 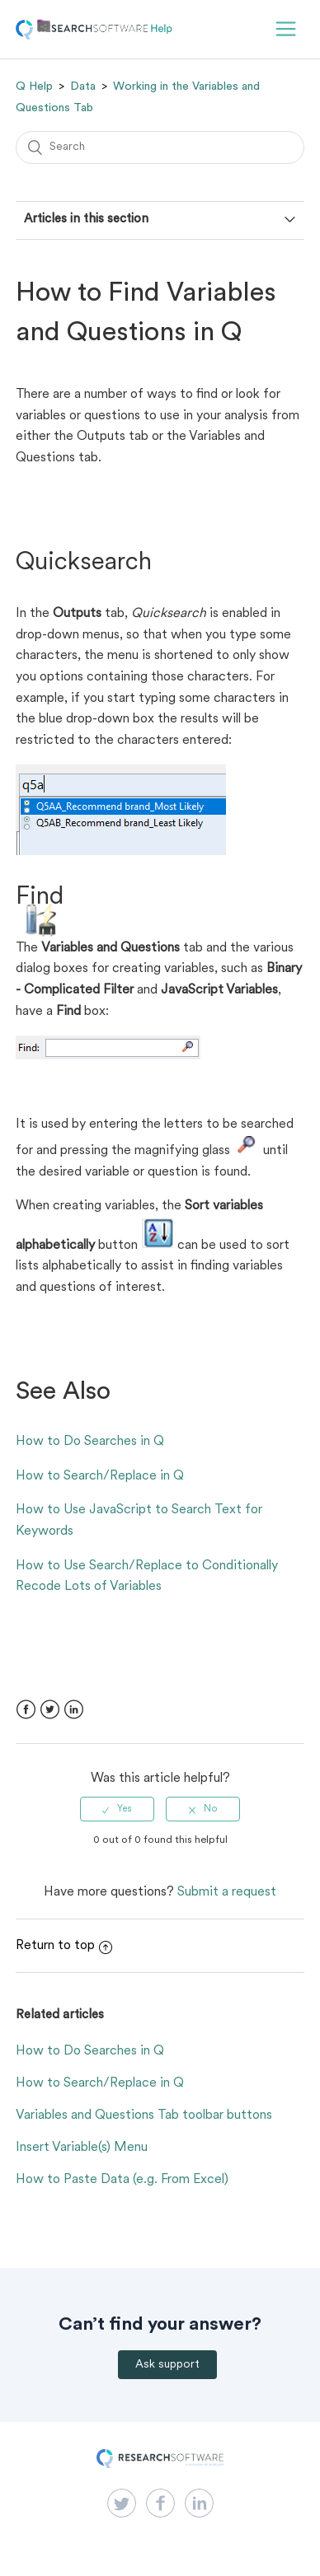 I want to click on open your public shared folder, so click(x=44, y=26).